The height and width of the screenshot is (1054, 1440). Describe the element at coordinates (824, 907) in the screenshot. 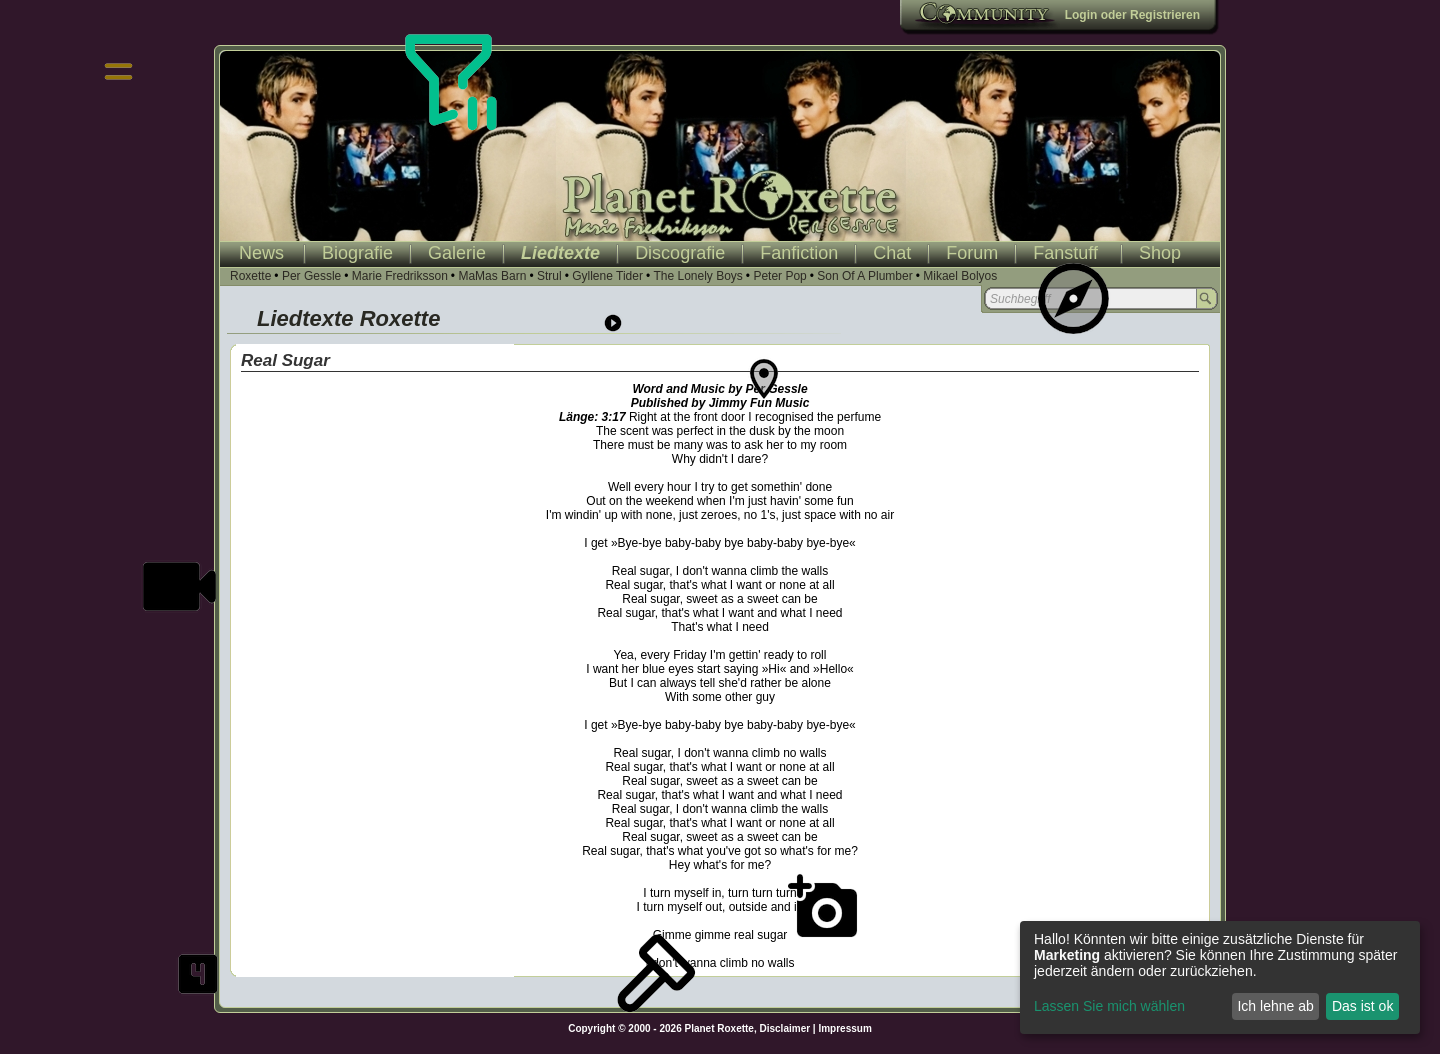

I see `add a new photo` at that location.